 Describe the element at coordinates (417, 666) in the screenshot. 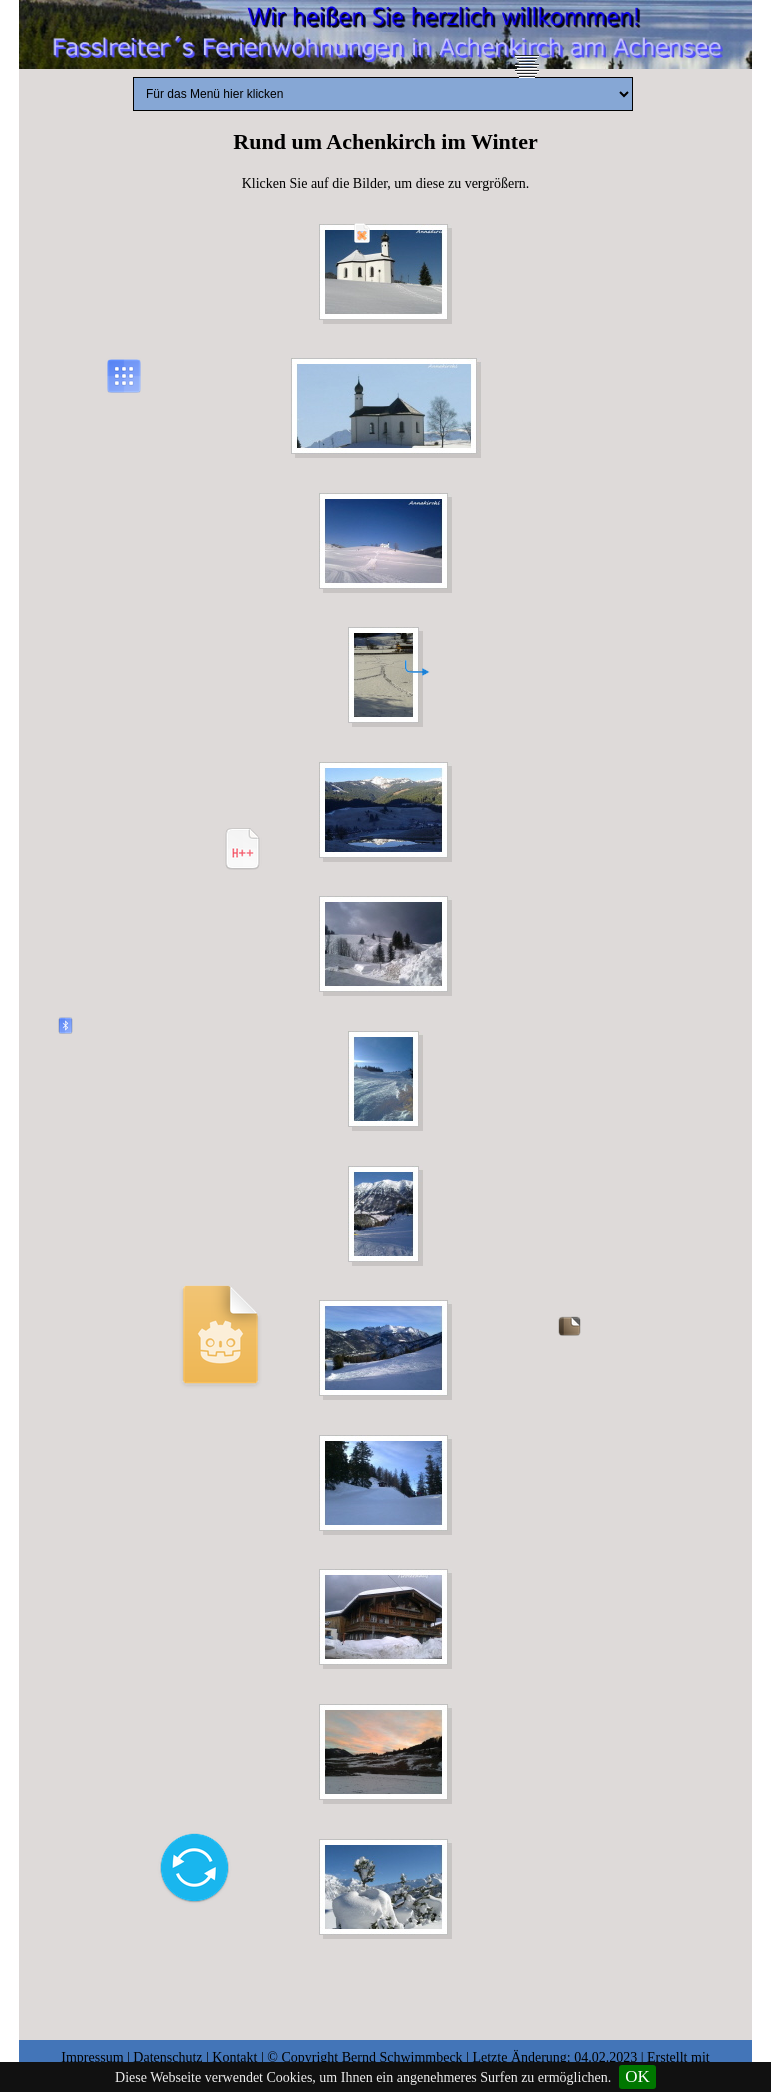

I see `forward this email to another recipient` at that location.